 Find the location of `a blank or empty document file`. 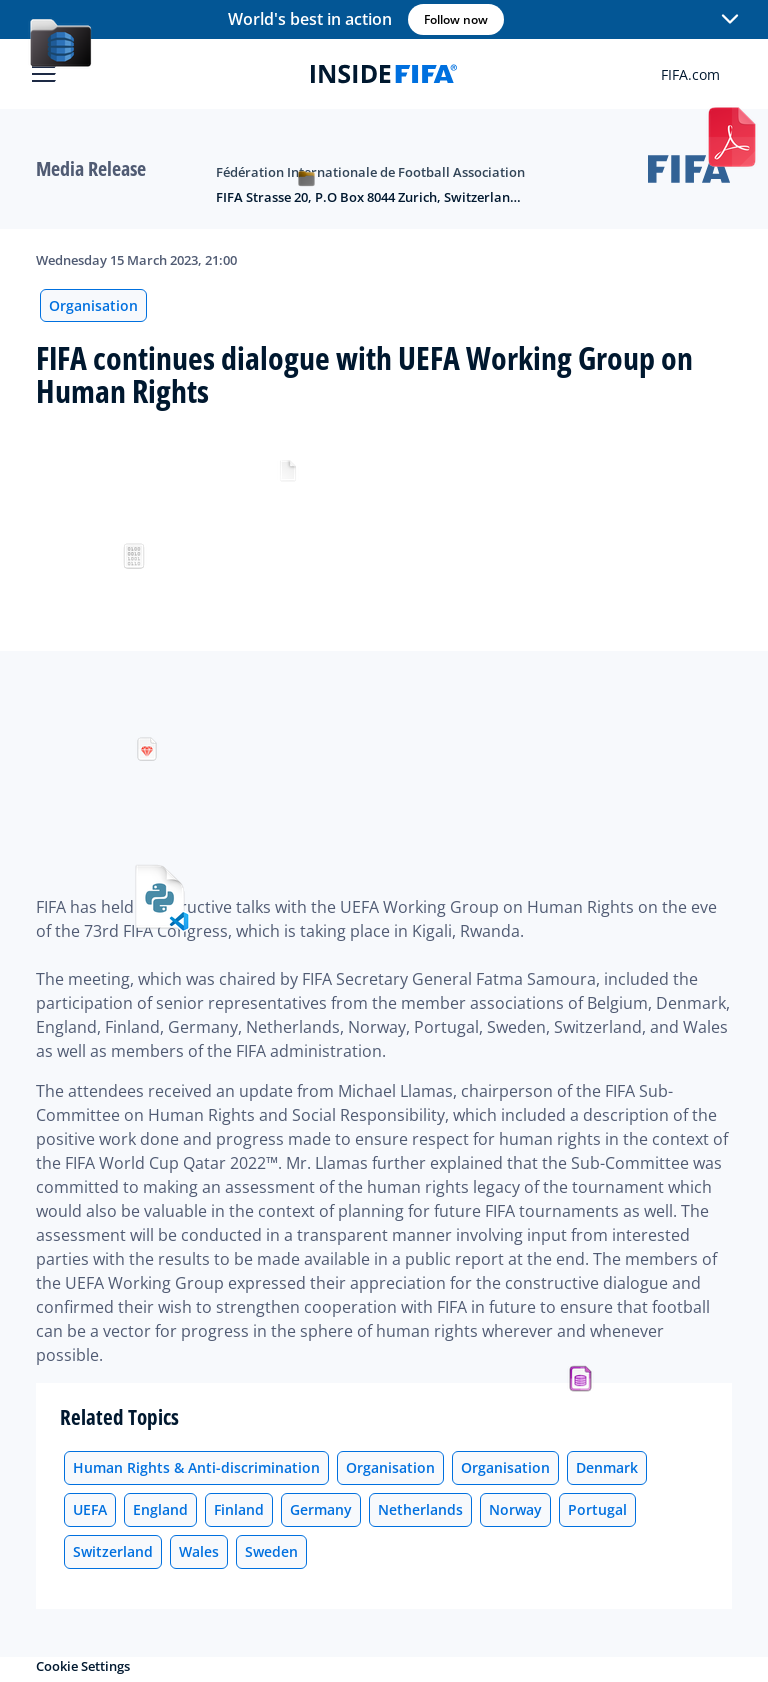

a blank or empty document file is located at coordinates (288, 471).